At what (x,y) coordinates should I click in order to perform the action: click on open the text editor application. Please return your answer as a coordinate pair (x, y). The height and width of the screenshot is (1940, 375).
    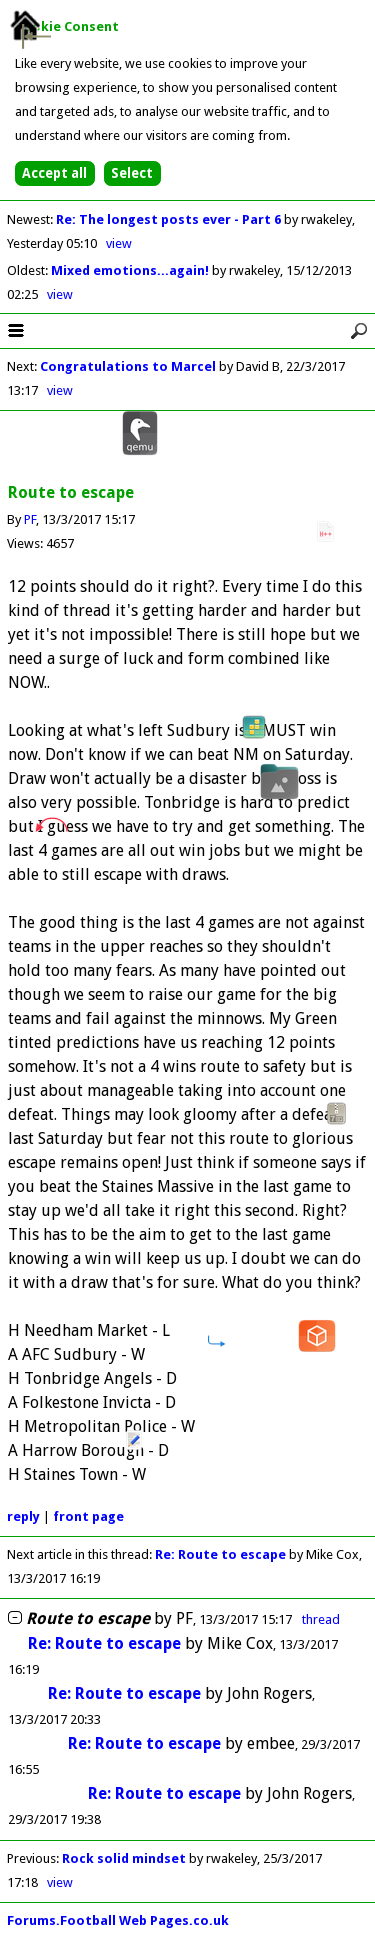
    Looking at the image, I should click on (134, 1440).